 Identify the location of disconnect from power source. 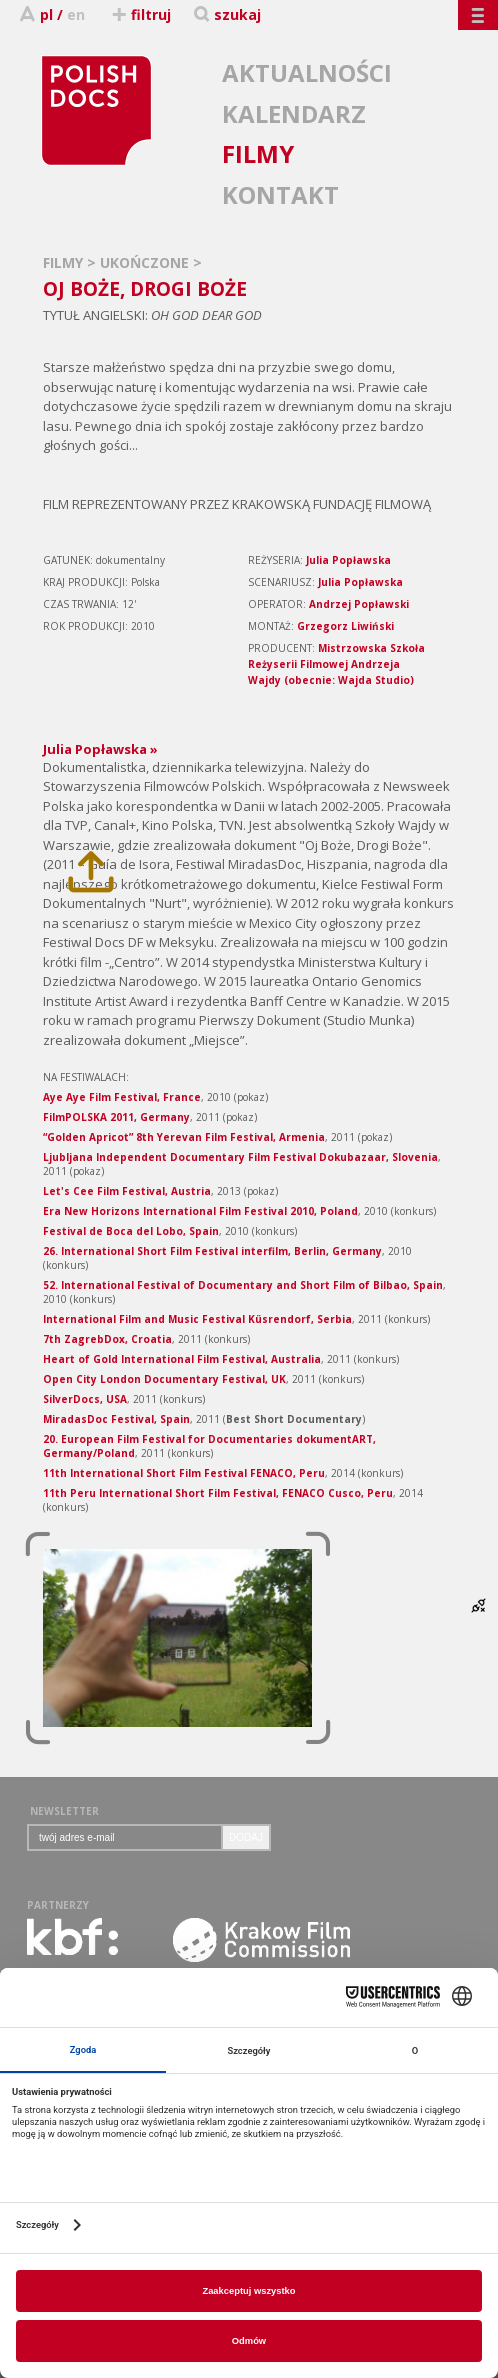
(478, 1605).